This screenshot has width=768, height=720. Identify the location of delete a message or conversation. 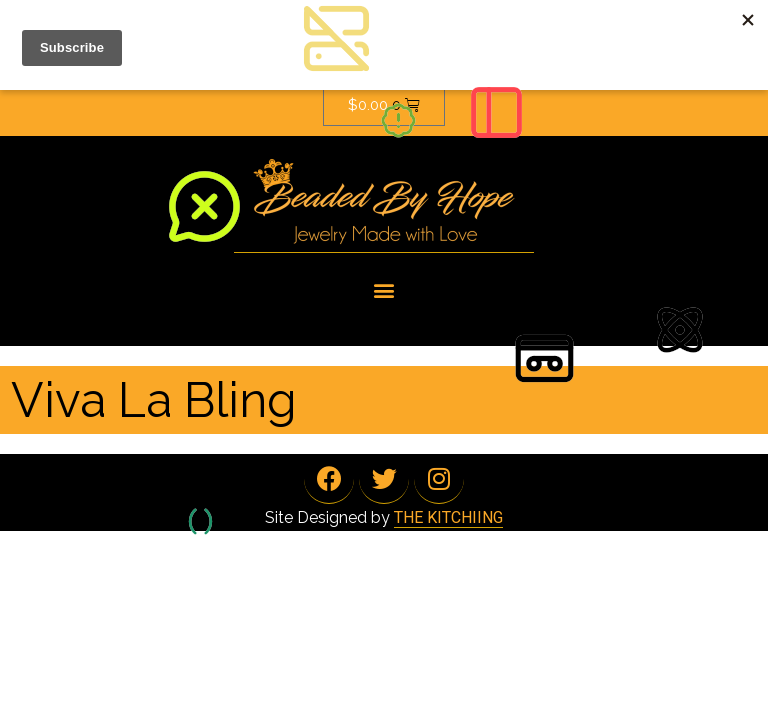
(204, 206).